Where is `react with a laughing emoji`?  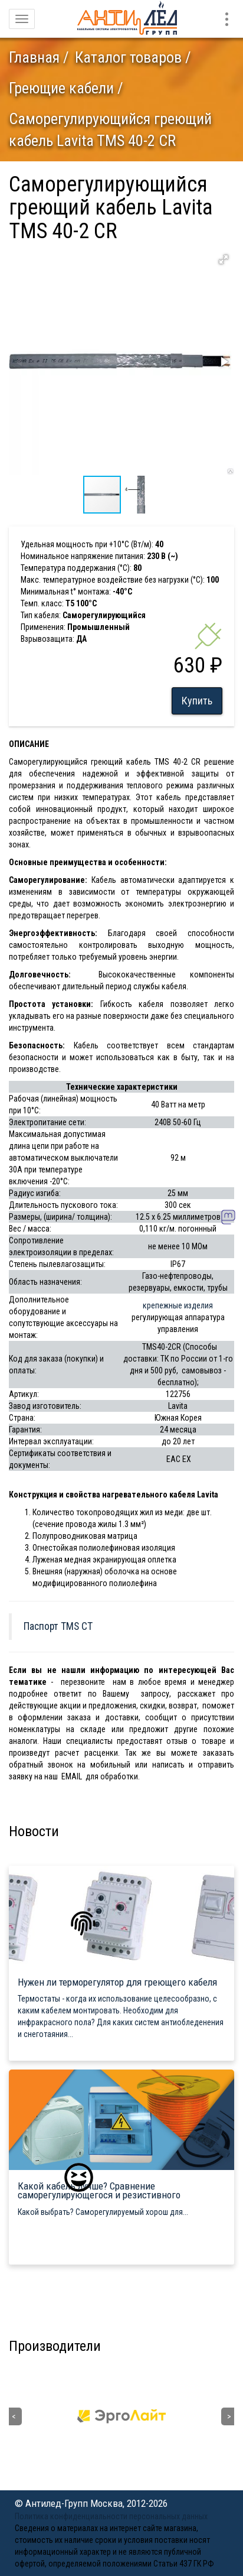 react with a laughing emoji is located at coordinates (78, 2177).